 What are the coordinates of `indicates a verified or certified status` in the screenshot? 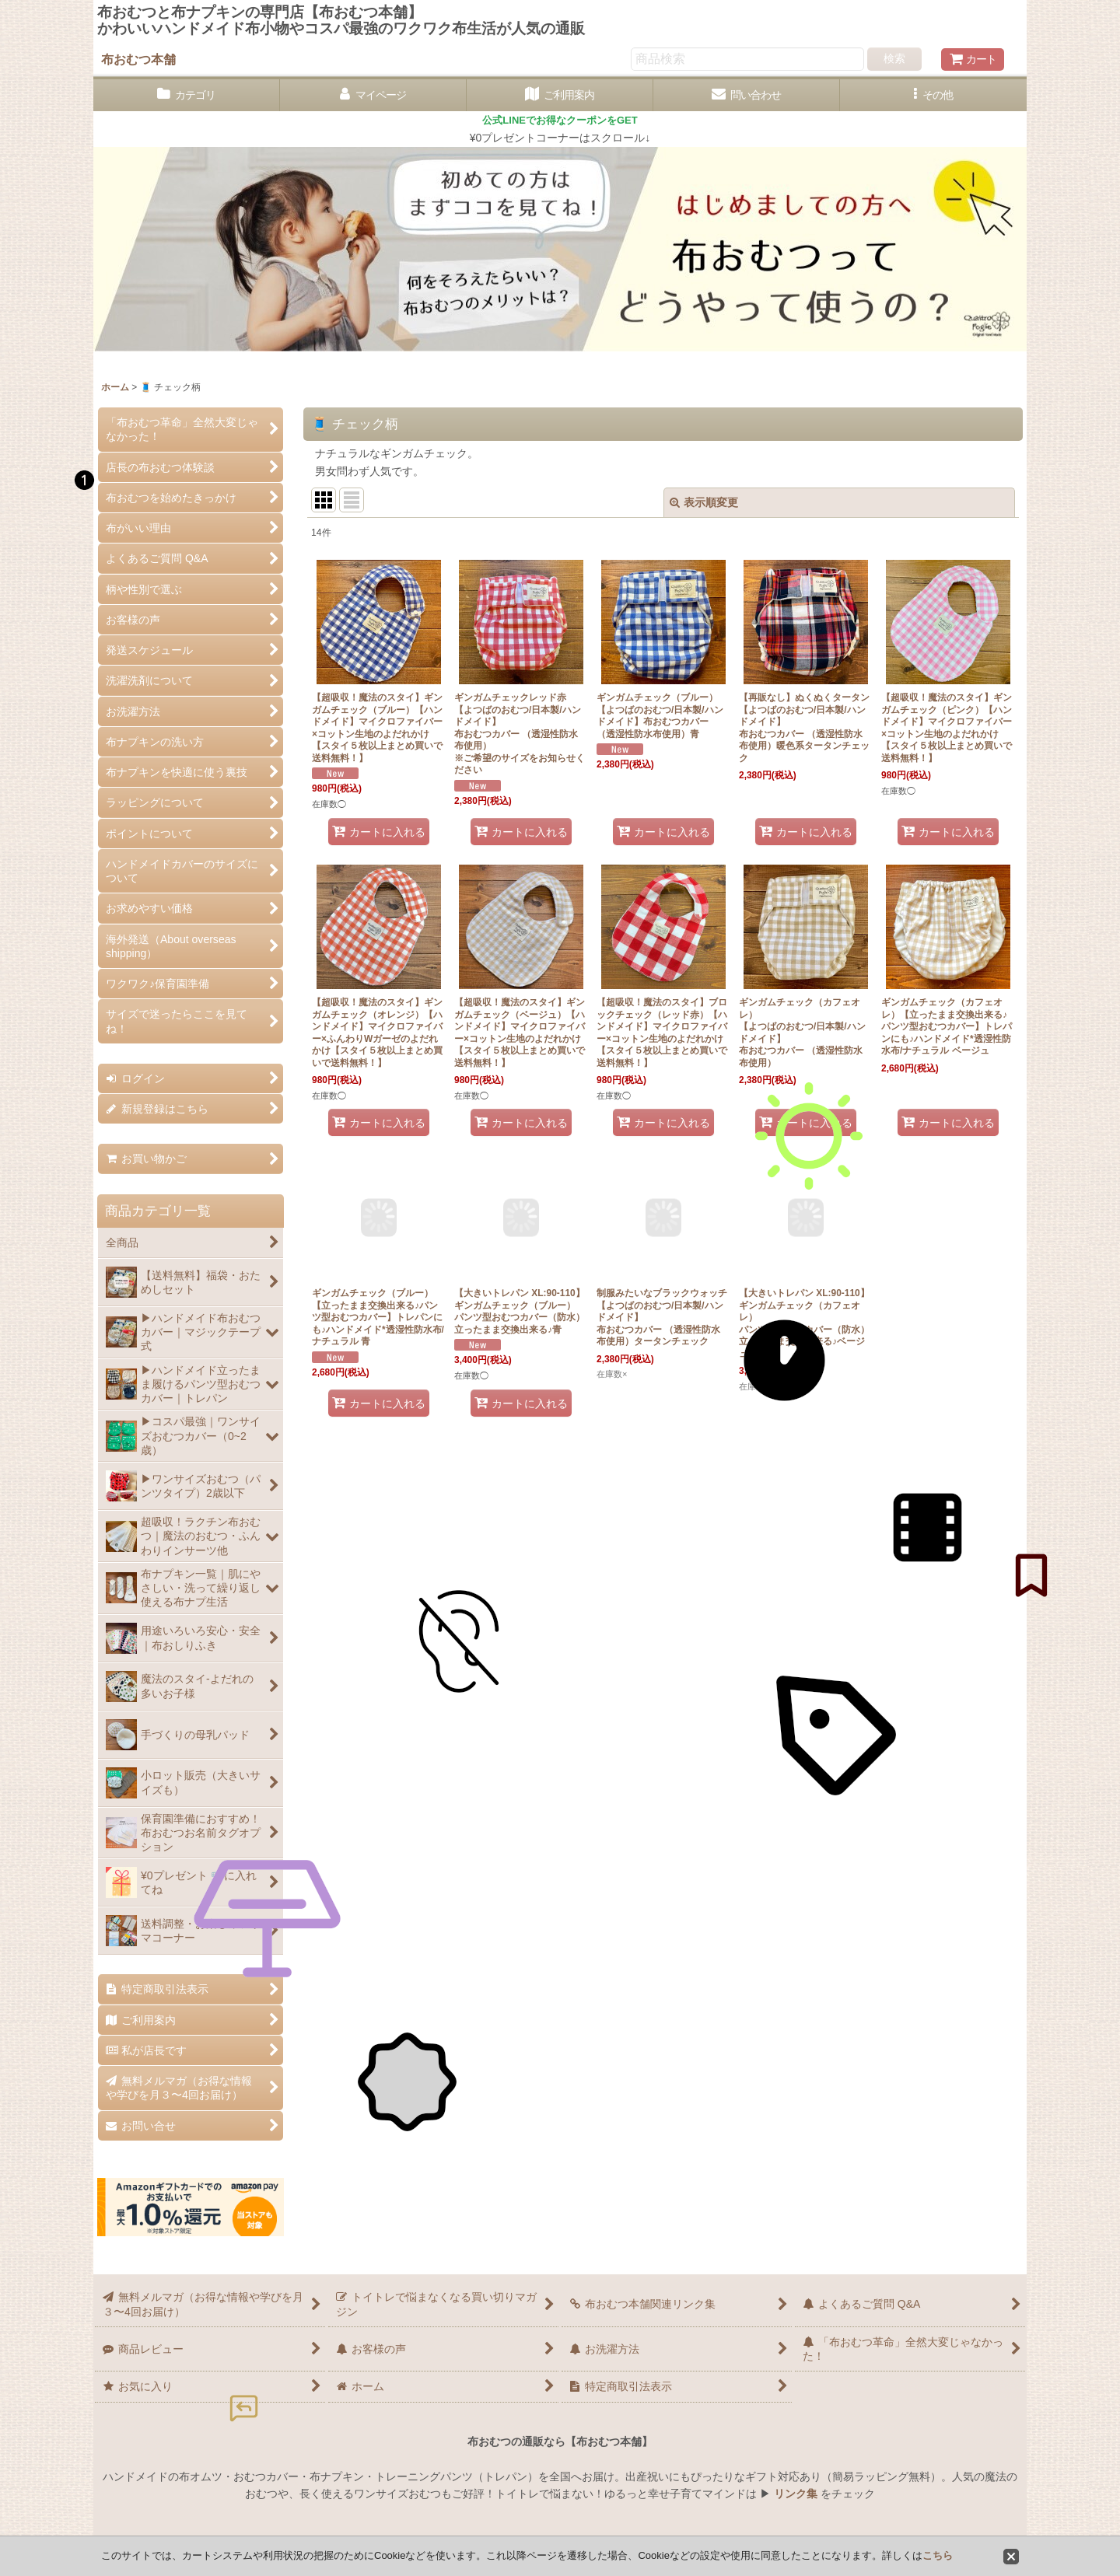 It's located at (407, 2081).